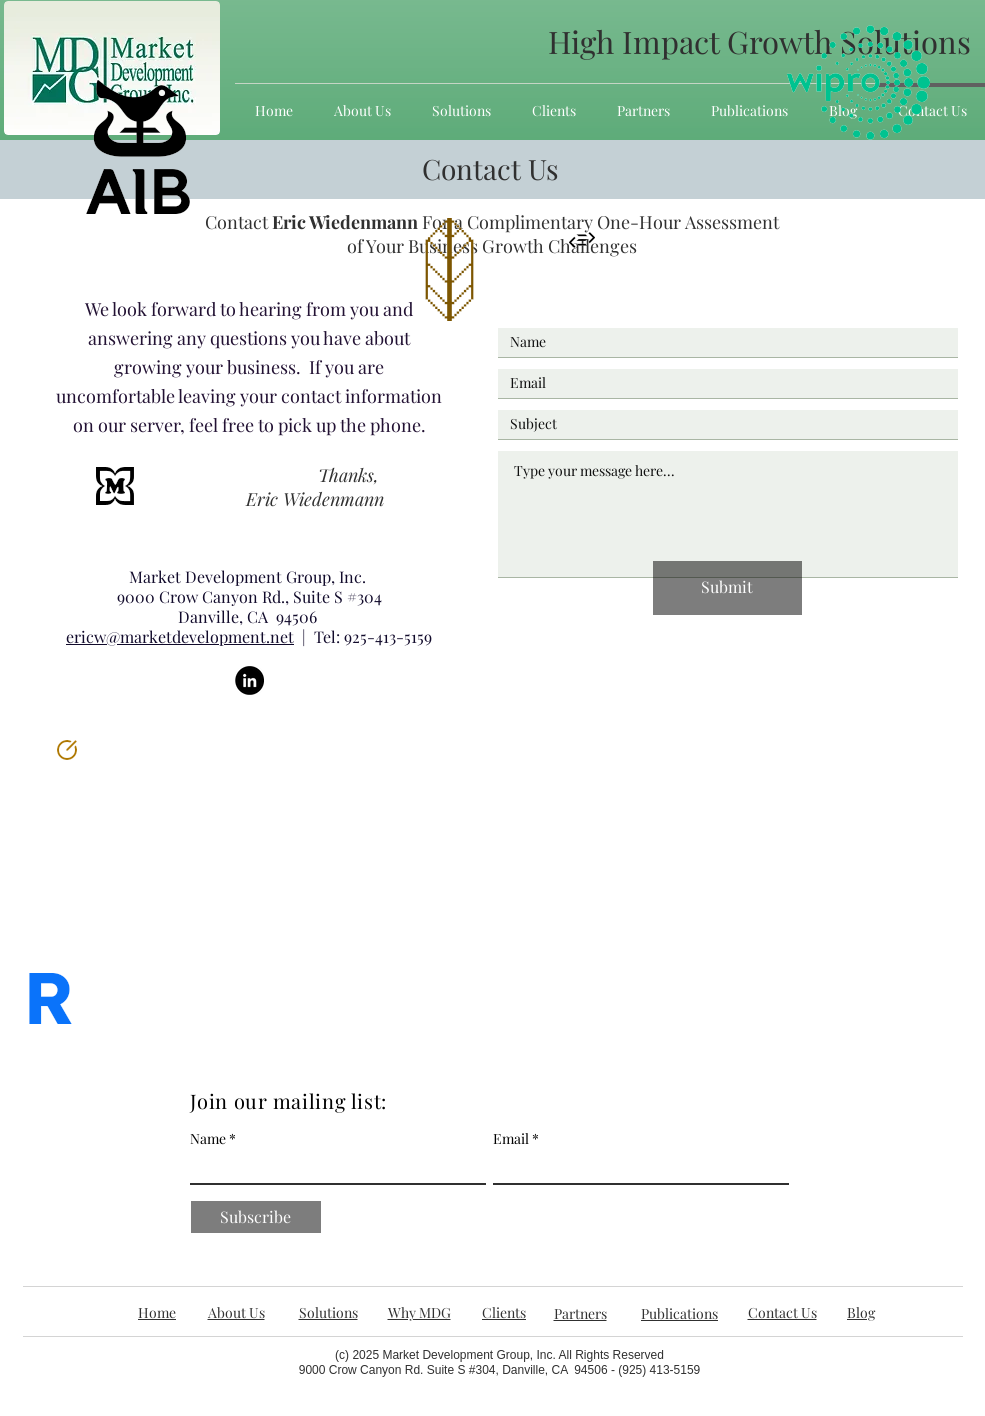 This screenshot has width=985, height=1416. What do you see at coordinates (50, 998) in the screenshot?
I see `resend email service logo` at bounding box center [50, 998].